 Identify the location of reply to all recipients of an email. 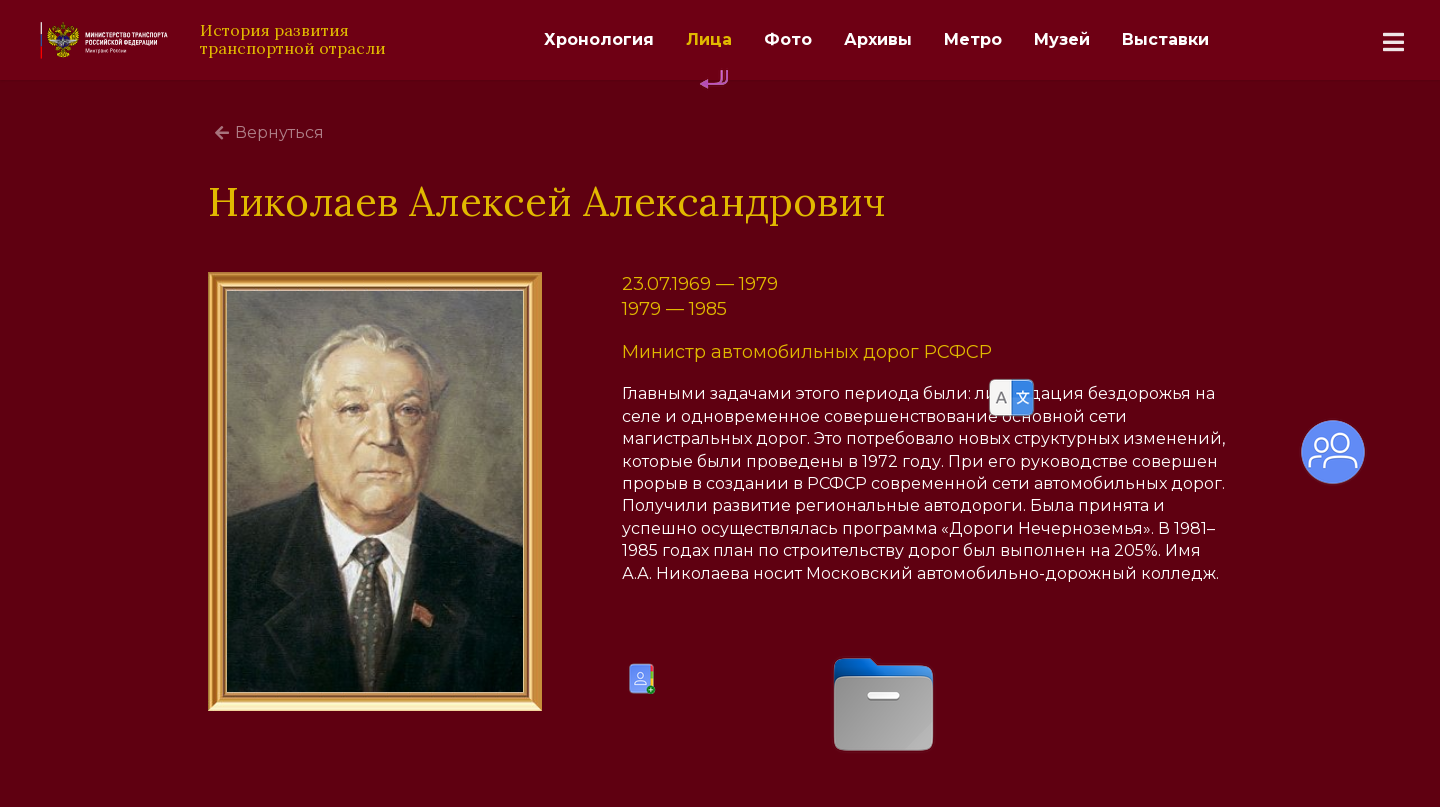
(713, 77).